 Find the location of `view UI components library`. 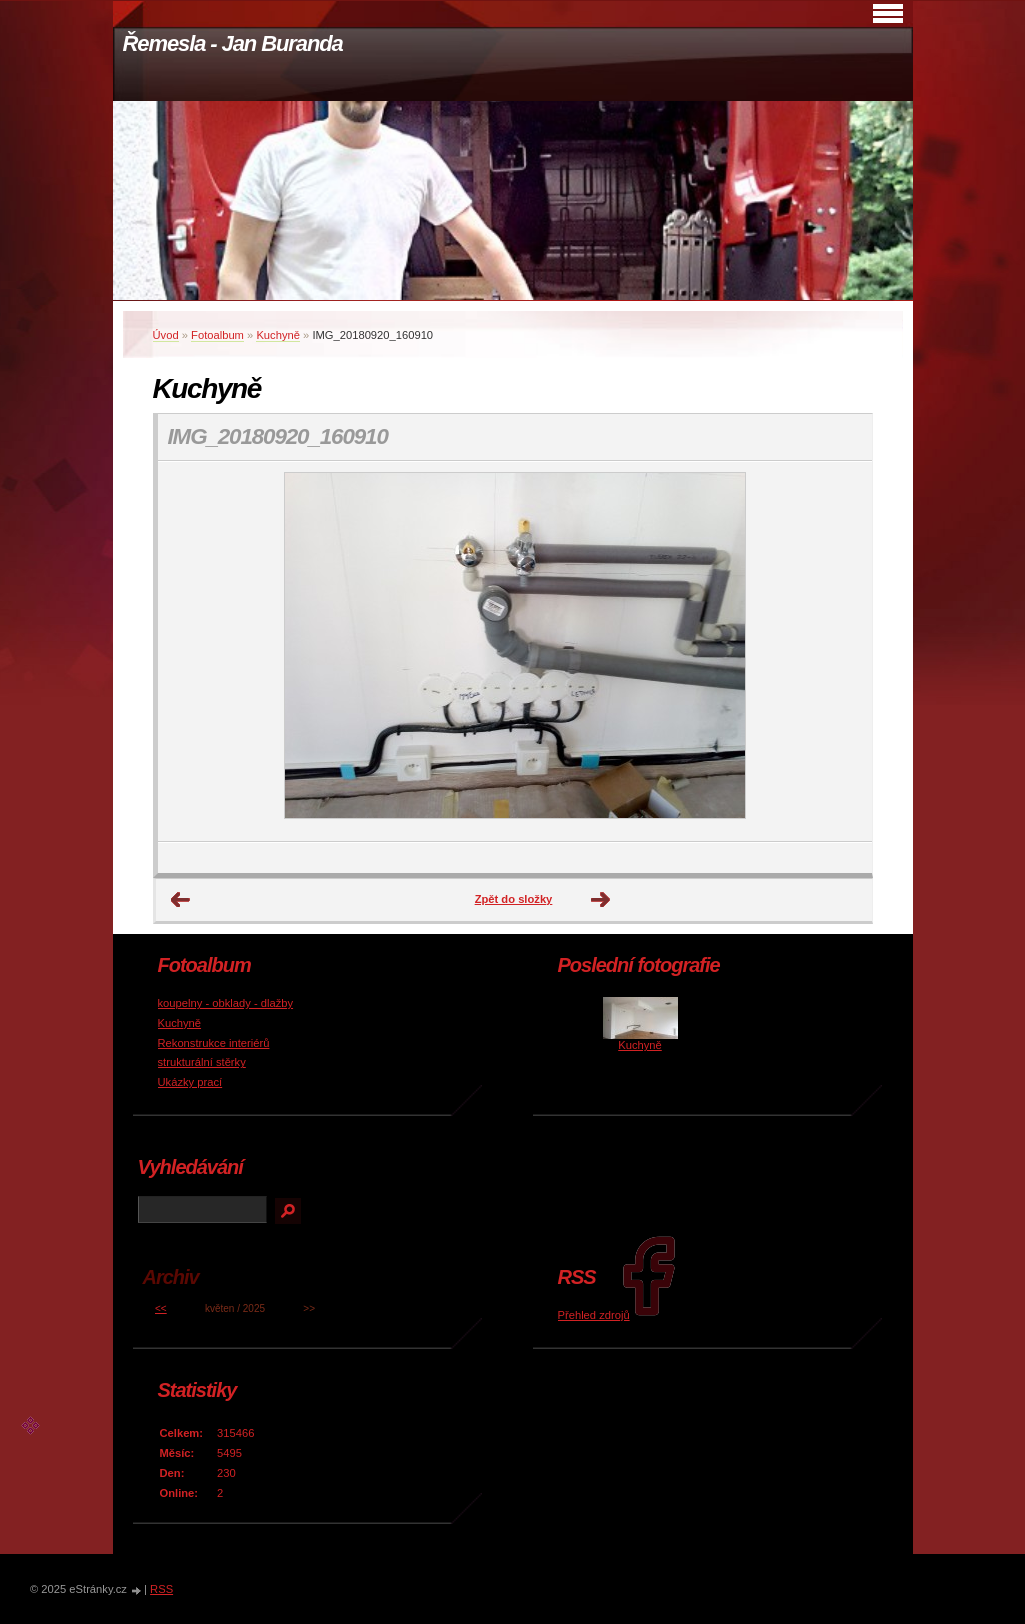

view UI components library is located at coordinates (30, 1425).